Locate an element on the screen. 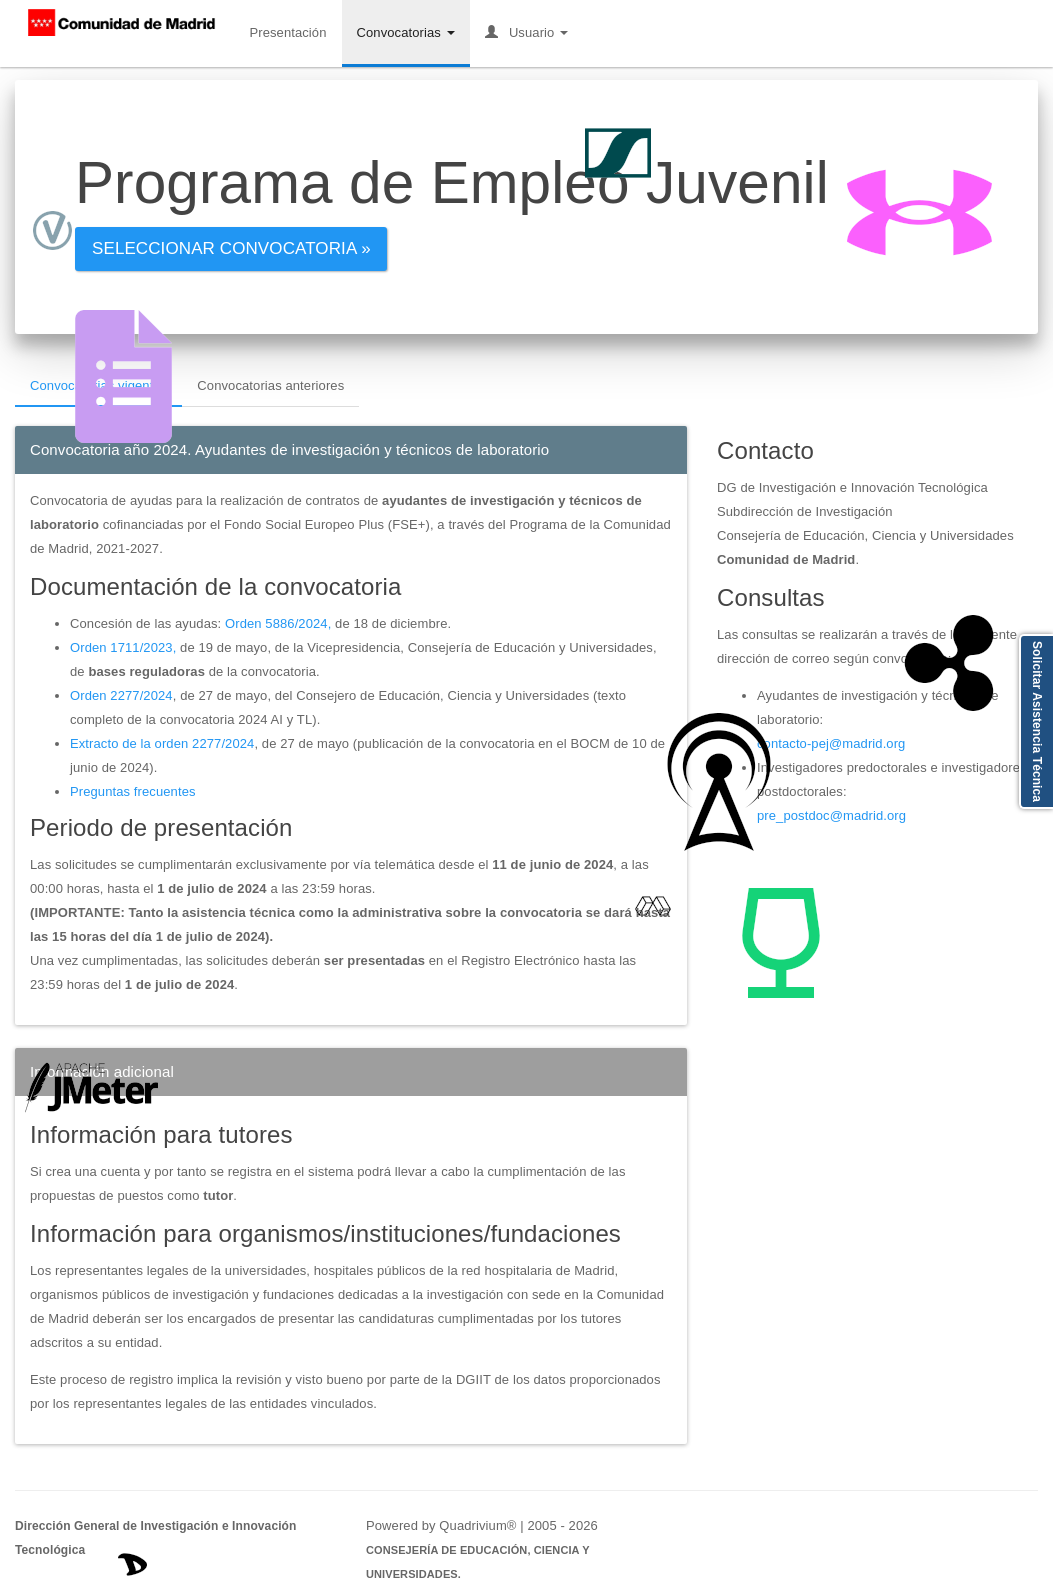 This screenshot has height=1586, width=1053. Ripple cryptocurrency logo is located at coordinates (949, 663).